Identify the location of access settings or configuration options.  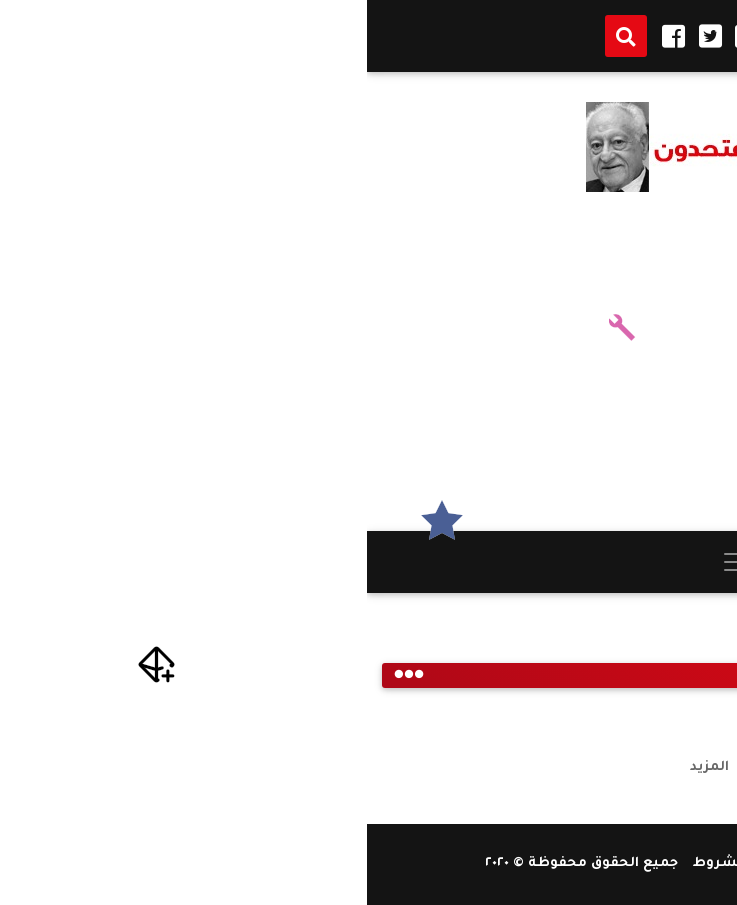
(622, 327).